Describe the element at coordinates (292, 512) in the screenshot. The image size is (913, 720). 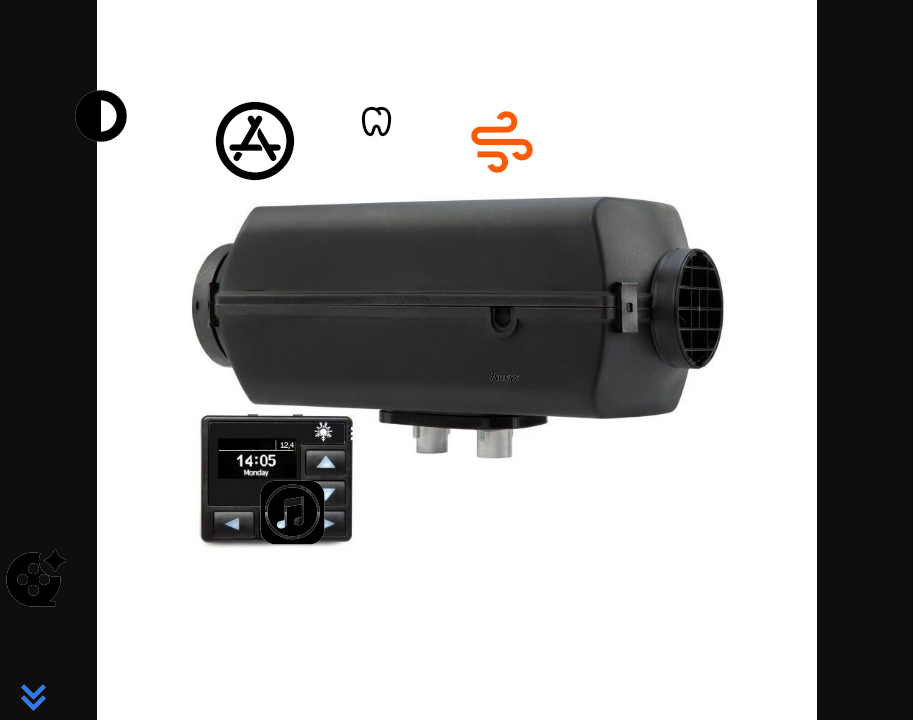
I see `open itunes music library` at that location.